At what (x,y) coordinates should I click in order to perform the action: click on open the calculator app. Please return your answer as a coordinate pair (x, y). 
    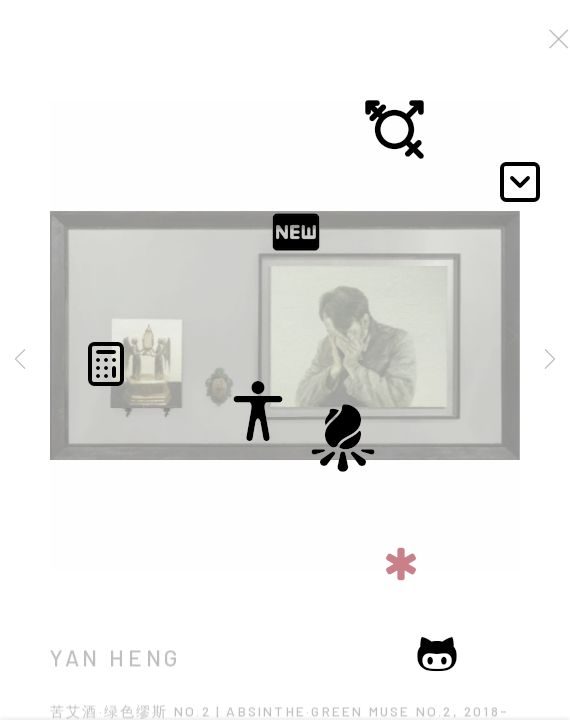
    Looking at the image, I should click on (106, 364).